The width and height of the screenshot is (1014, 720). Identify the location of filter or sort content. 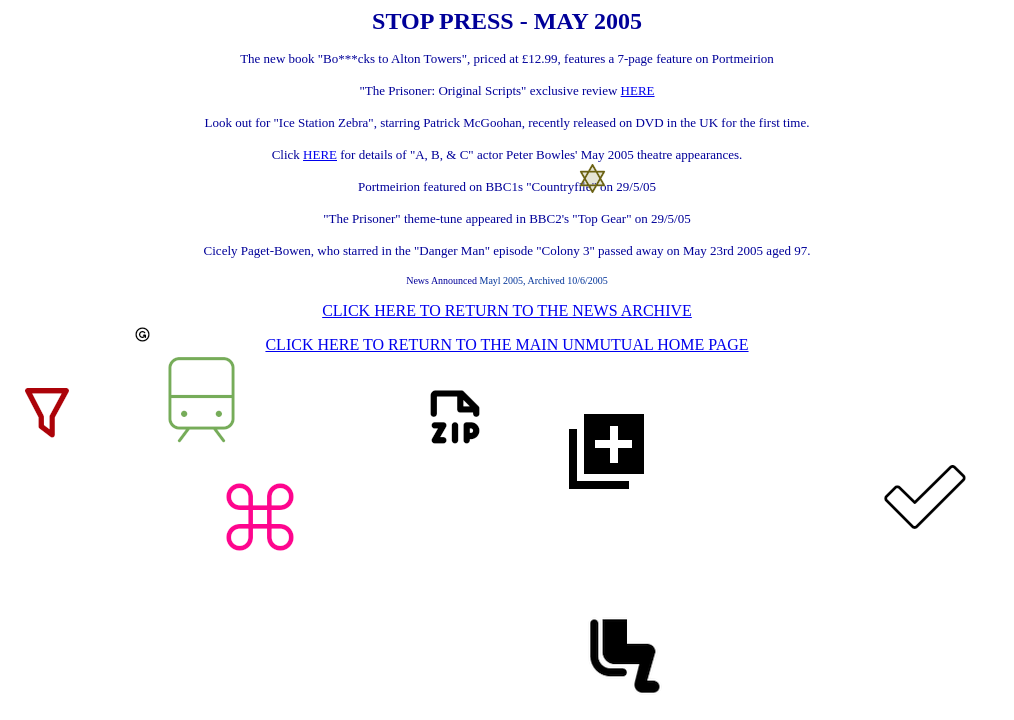
(47, 410).